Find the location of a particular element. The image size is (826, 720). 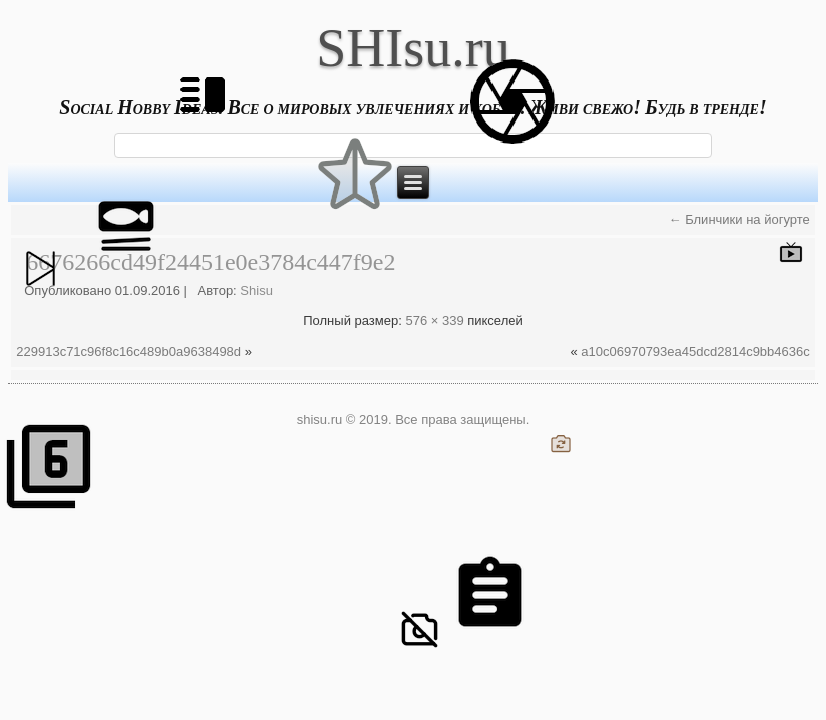

indicates a partial or half-star rating is located at coordinates (355, 175).